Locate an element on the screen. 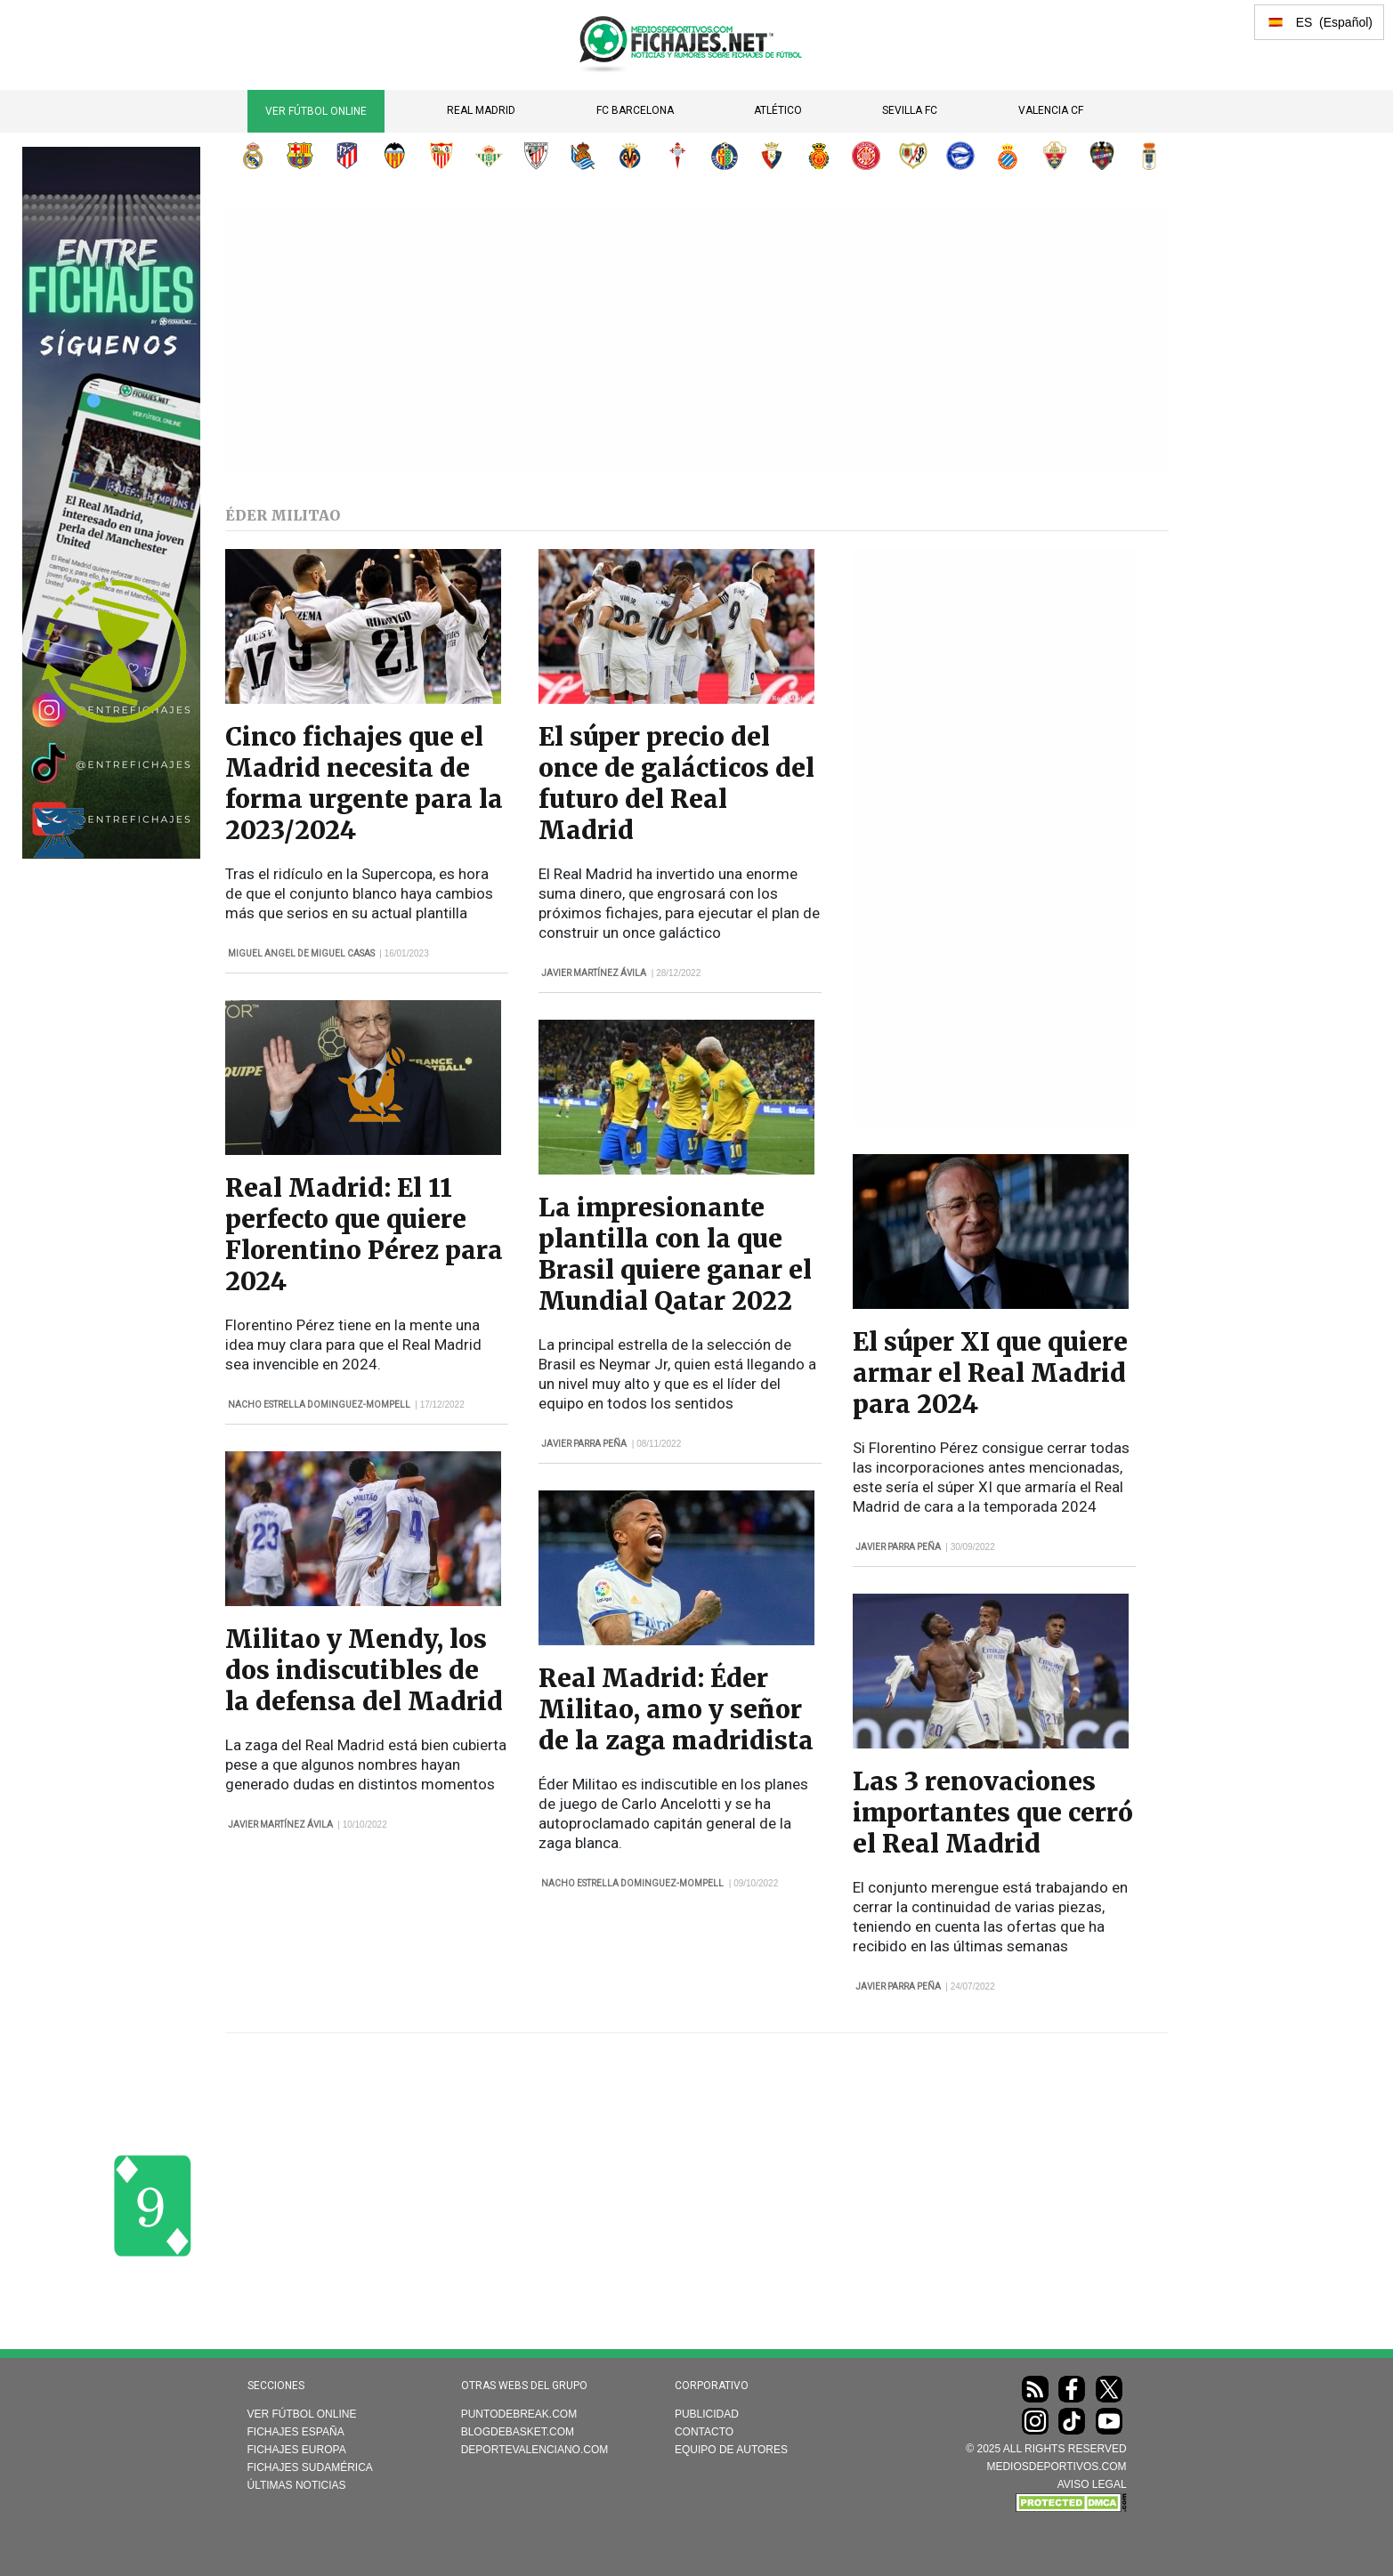 The width and height of the screenshot is (1393, 2576). indicates time remaining or elapsed duration is located at coordinates (115, 651).